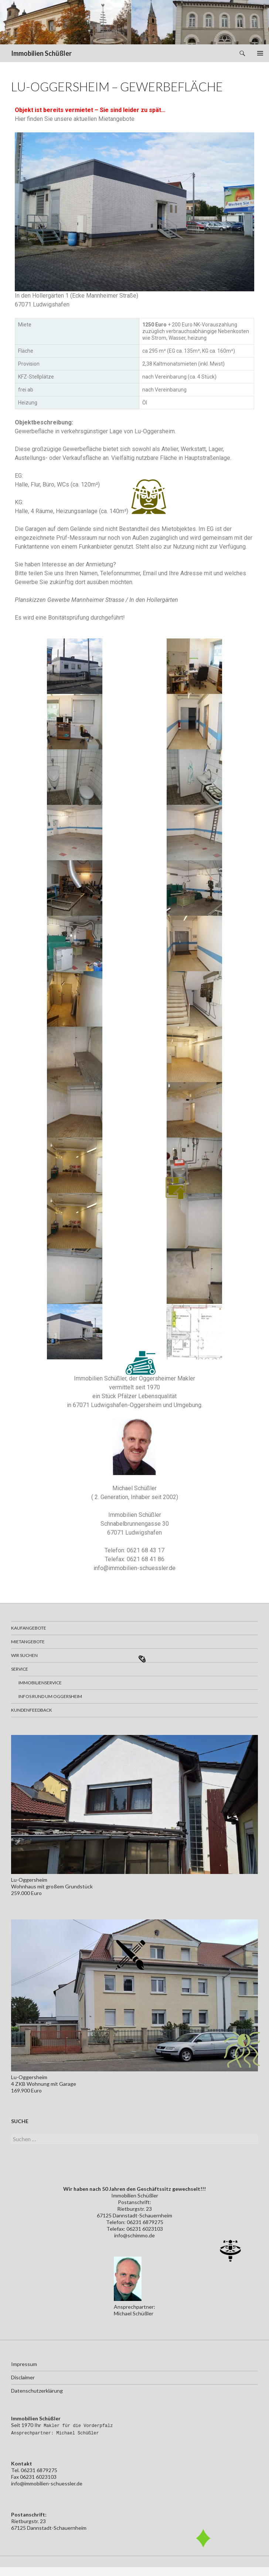  What do you see at coordinates (176, 1187) in the screenshot?
I see `save your current progress` at bounding box center [176, 1187].